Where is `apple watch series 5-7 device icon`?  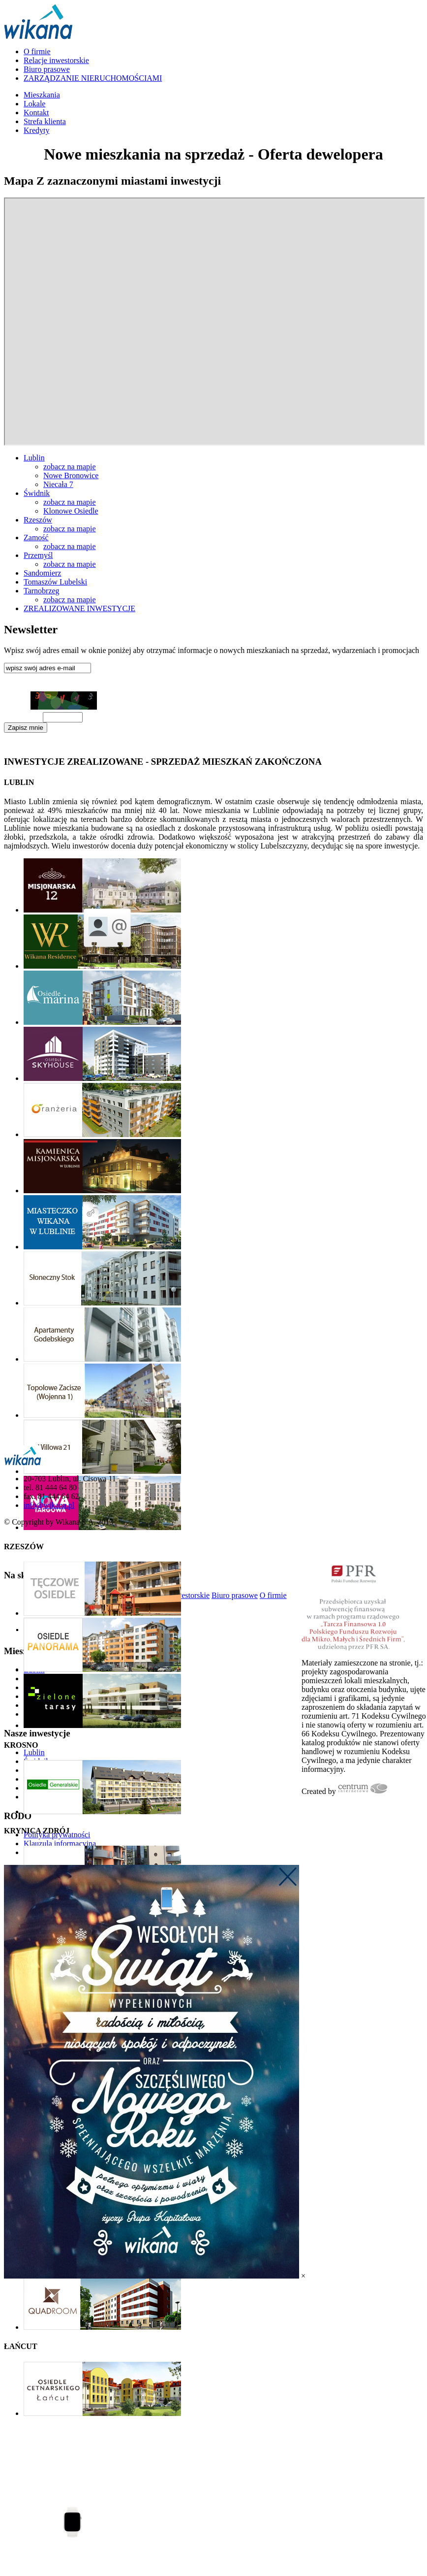 apple watch series 5-7 device icon is located at coordinates (72, 2522).